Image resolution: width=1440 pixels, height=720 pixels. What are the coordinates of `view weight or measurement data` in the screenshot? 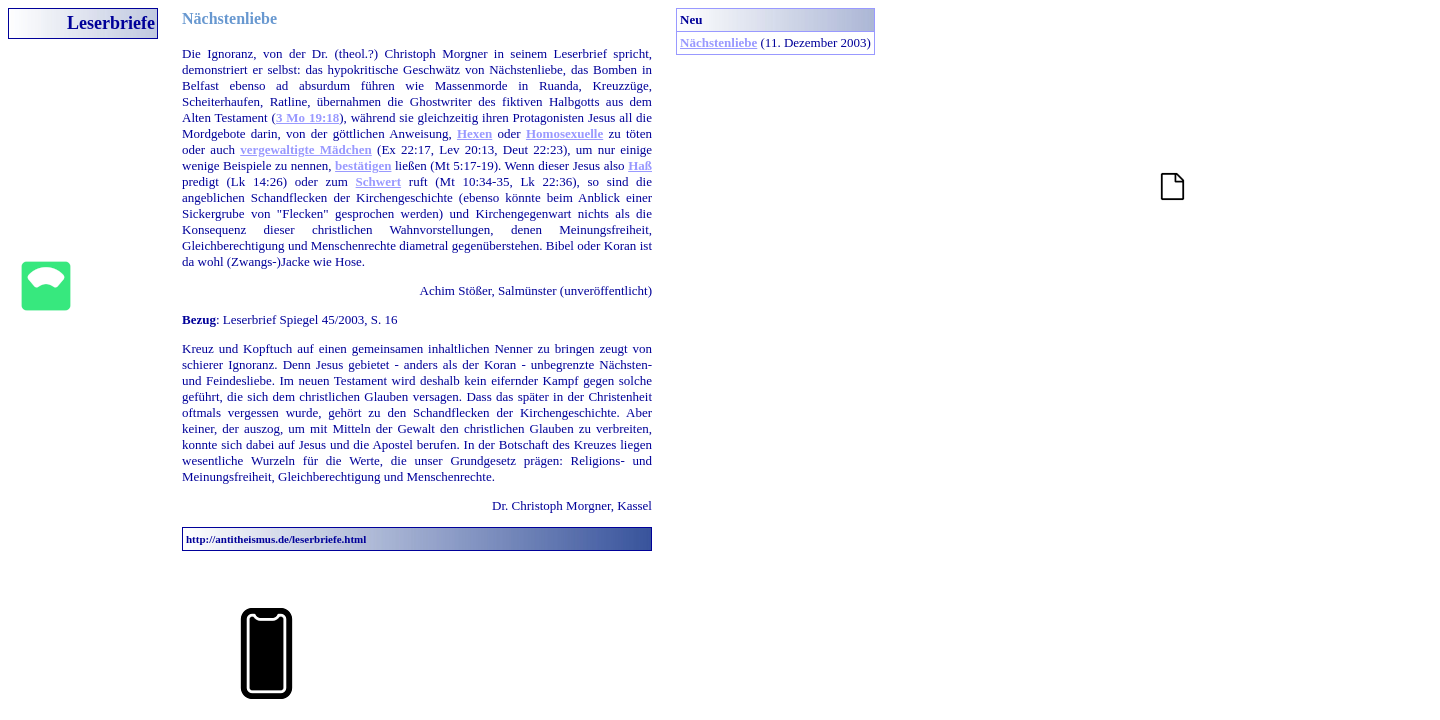 It's located at (46, 286).